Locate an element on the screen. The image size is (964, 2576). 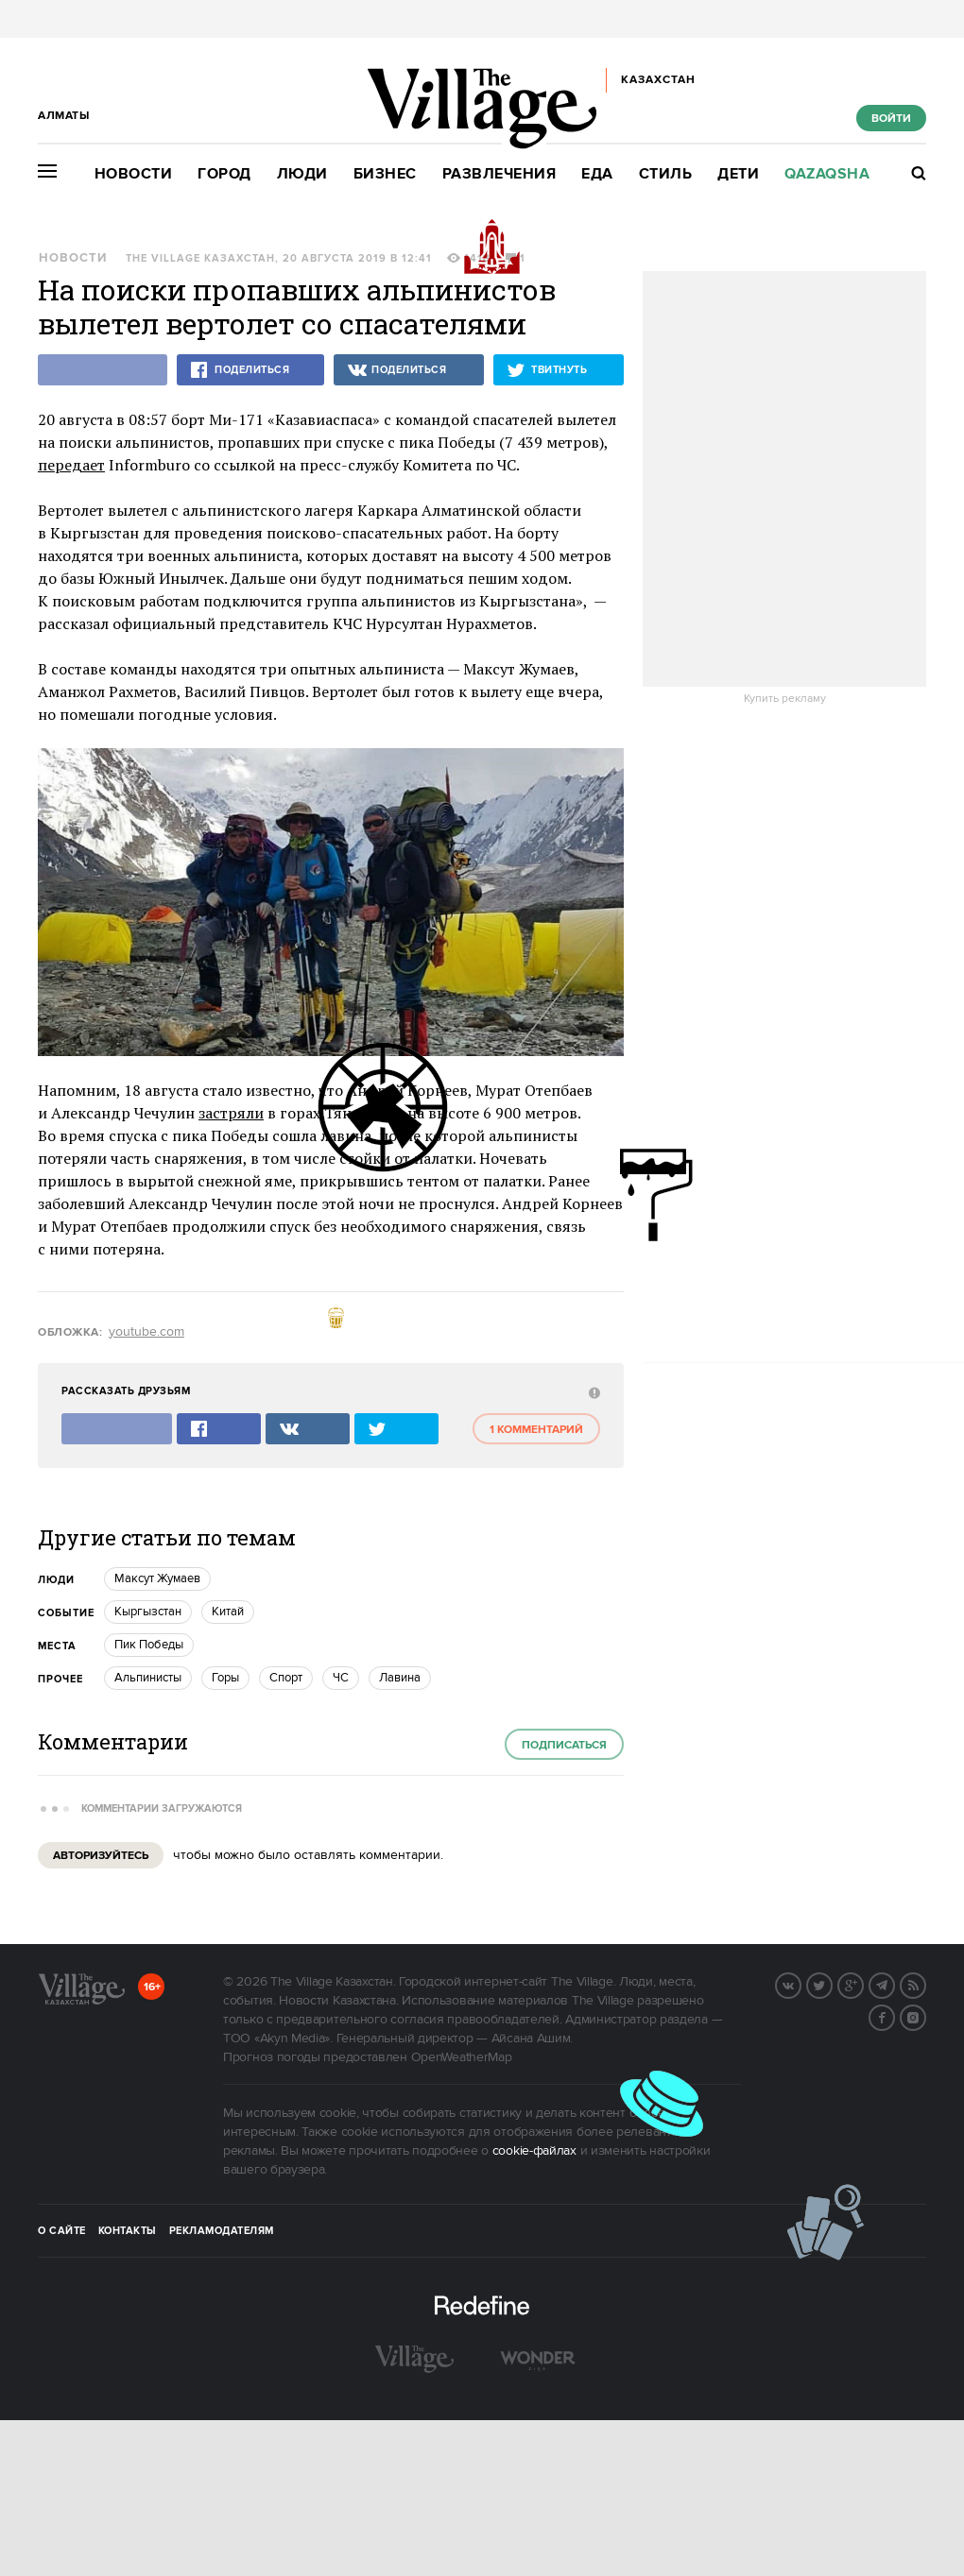
launch or deploy an application is located at coordinates (491, 246).